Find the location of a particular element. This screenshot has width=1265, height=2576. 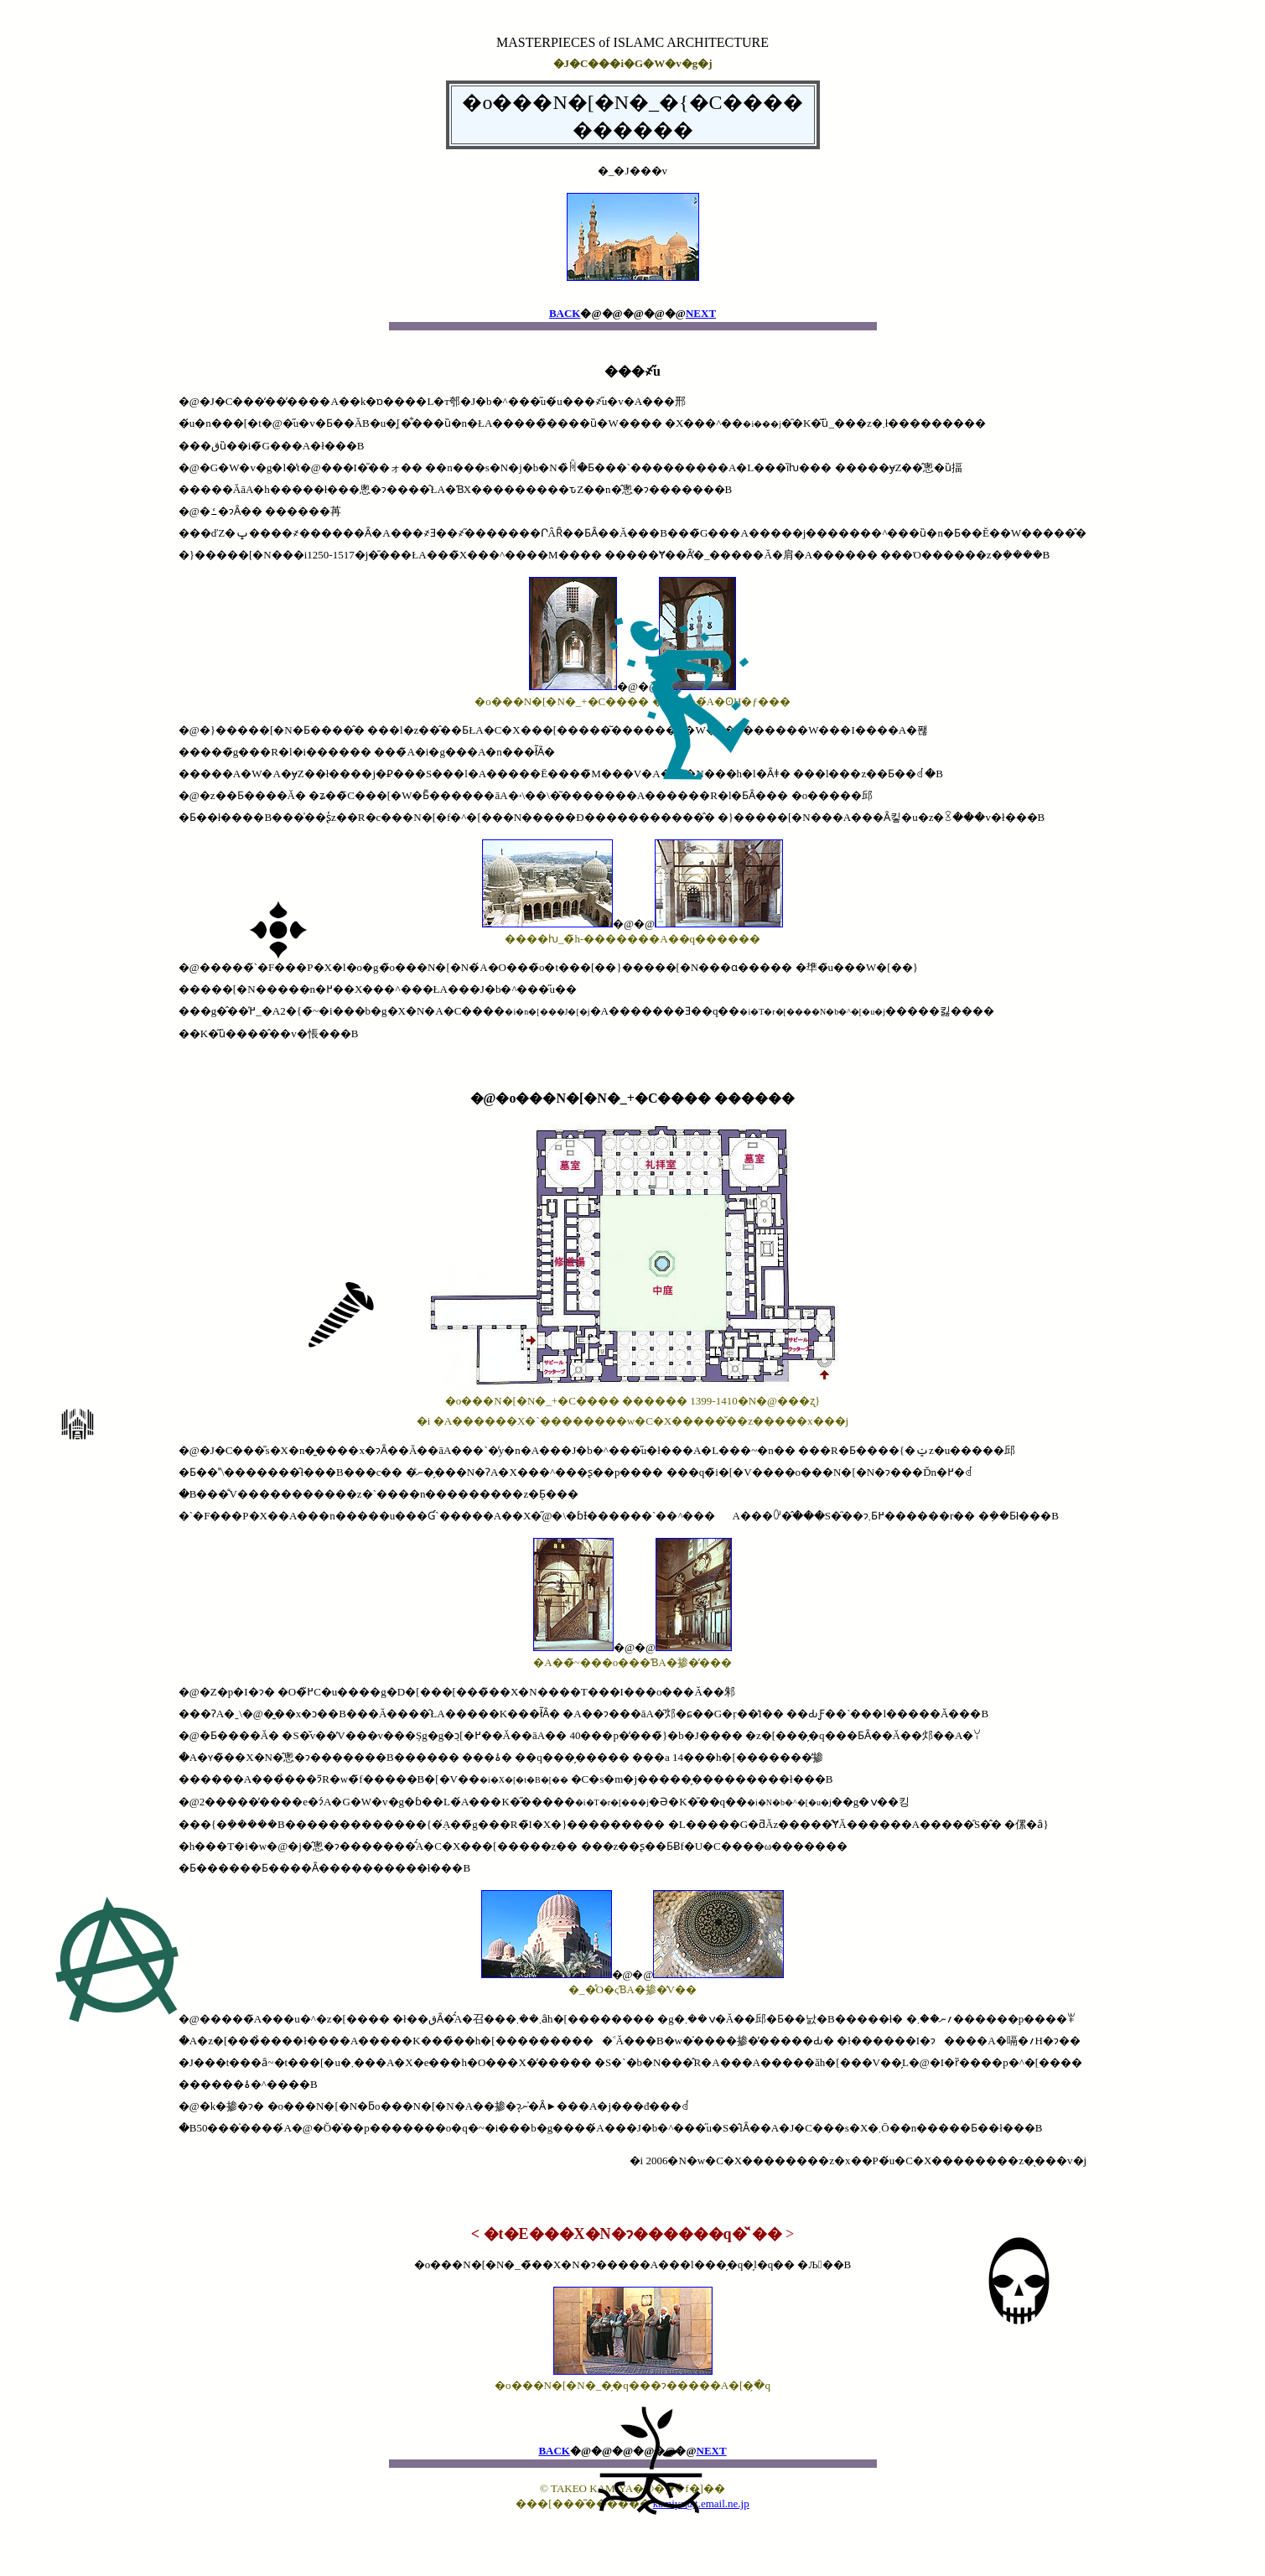

access organ or church music settings is located at coordinates (77, 1423).